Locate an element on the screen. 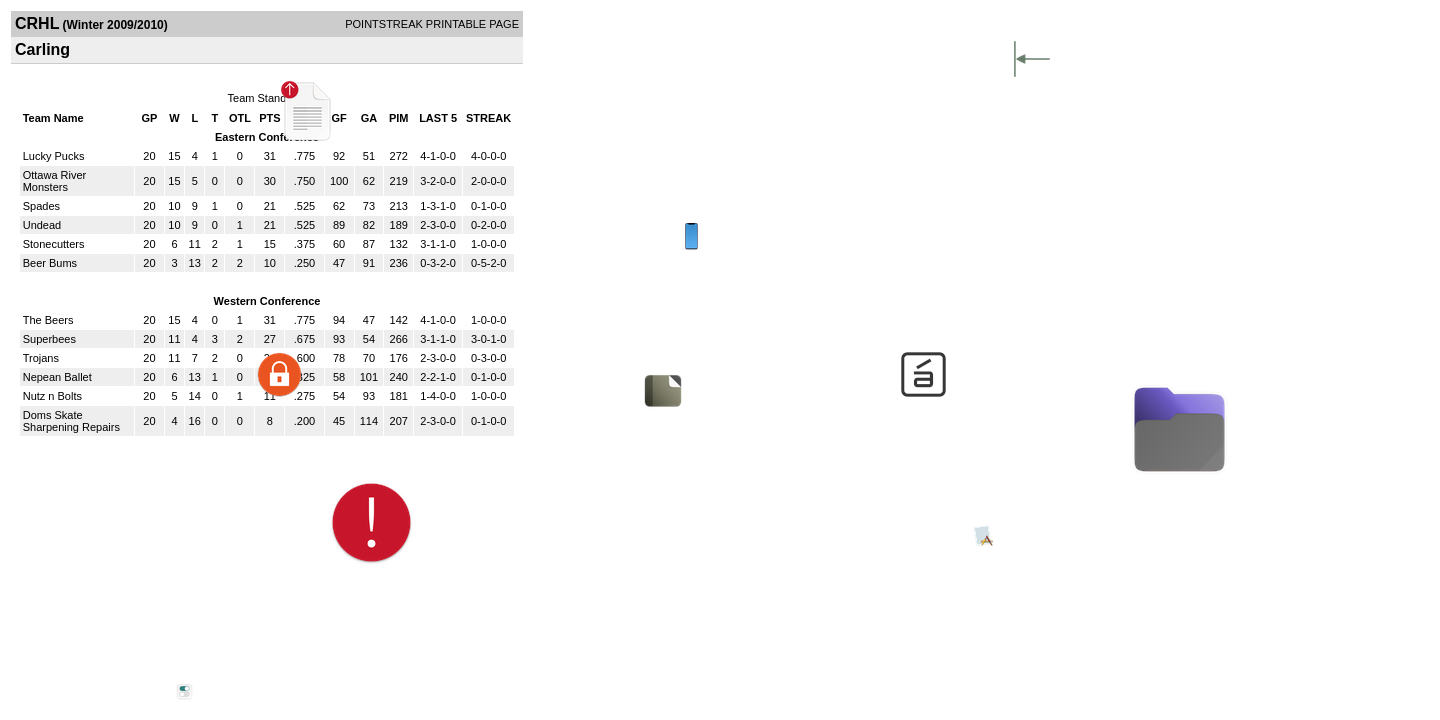 The height and width of the screenshot is (720, 1440). an open folder in the file system is located at coordinates (1179, 429).